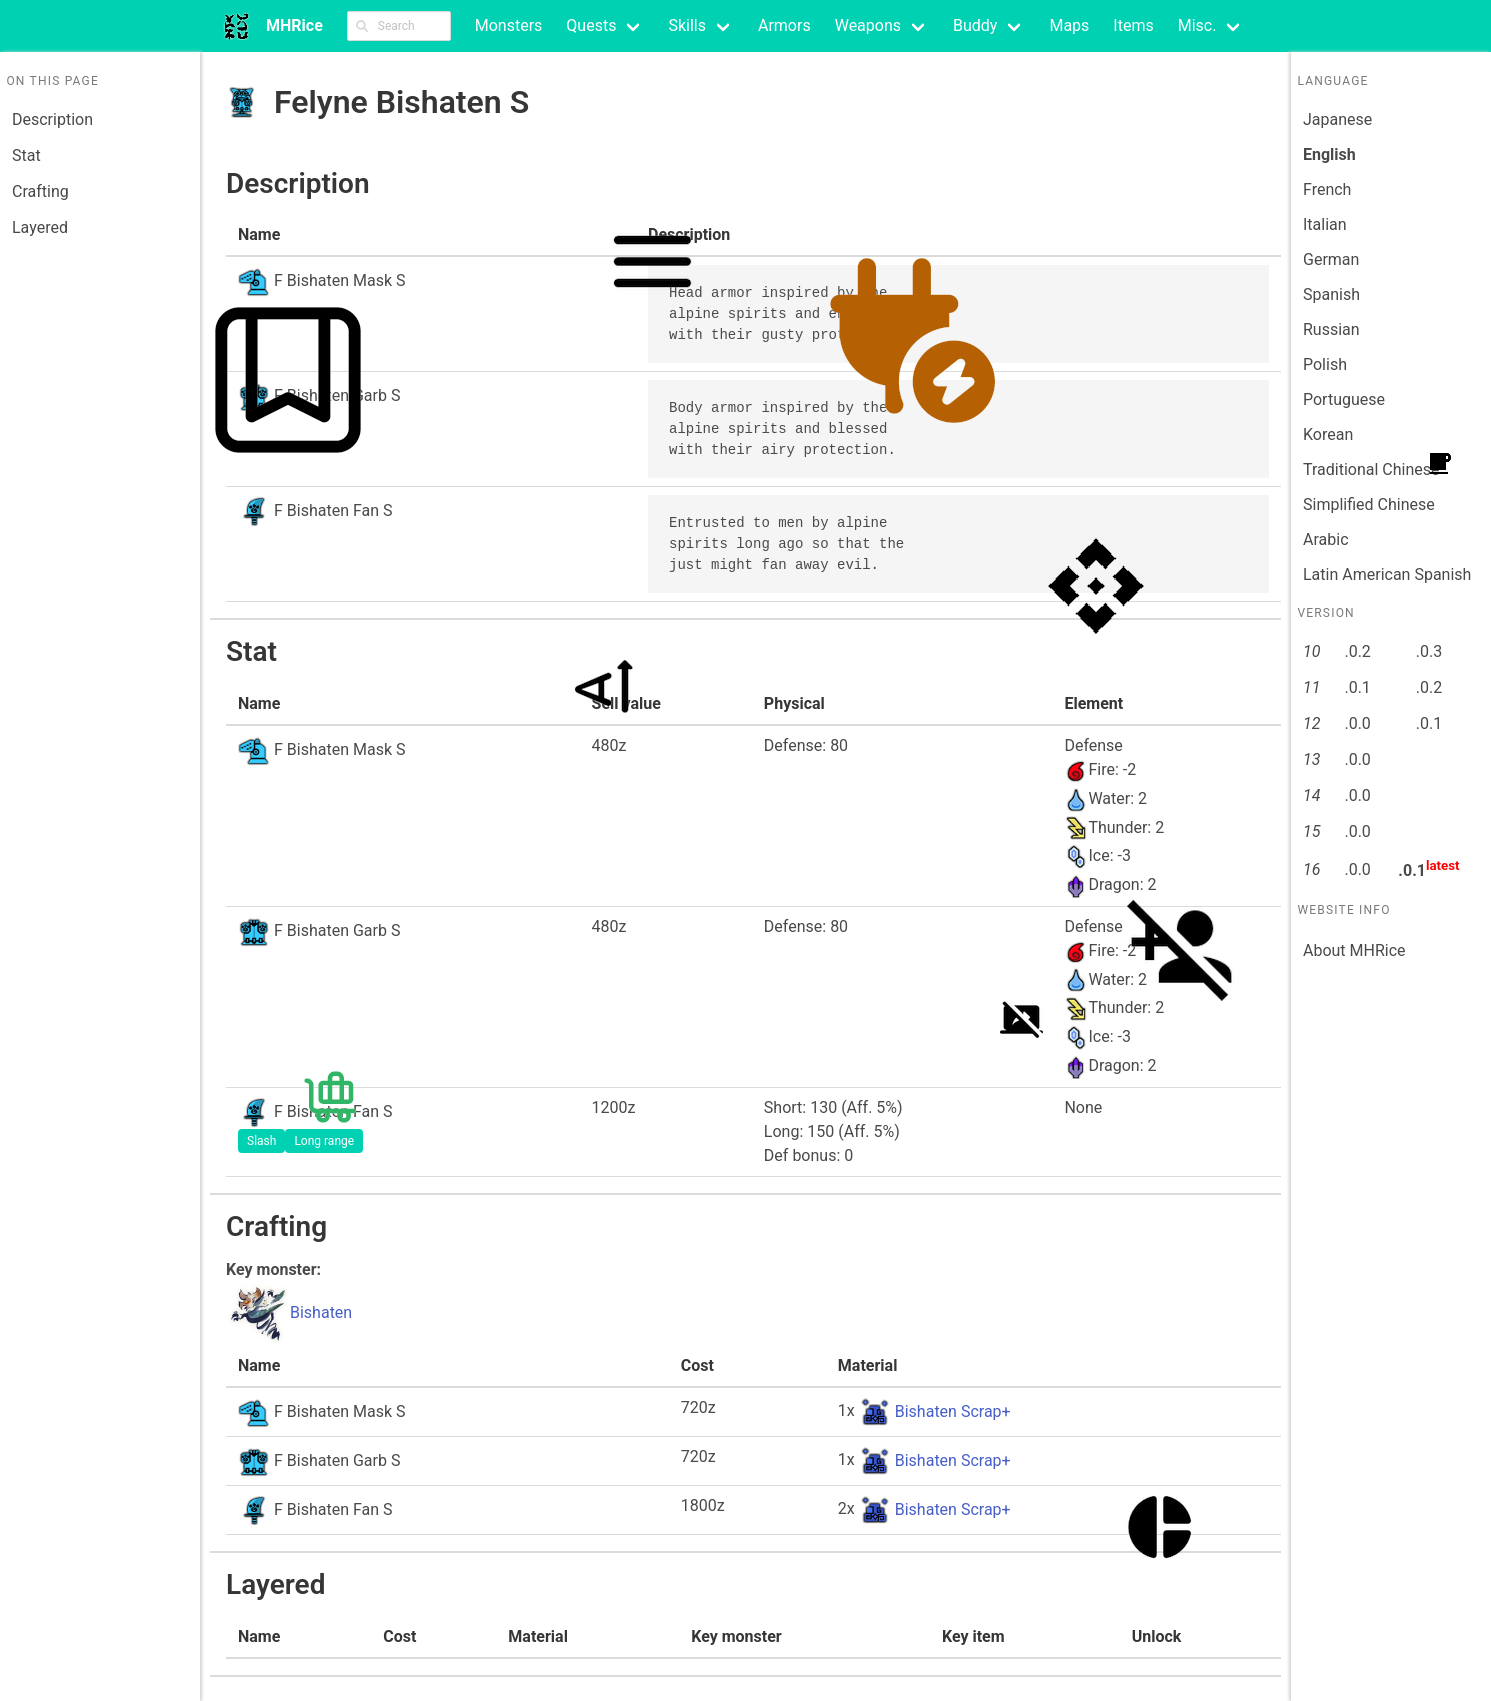  What do you see at coordinates (903, 340) in the screenshot?
I see `indicates active power connection or charging` at bounding box center [903, 340].